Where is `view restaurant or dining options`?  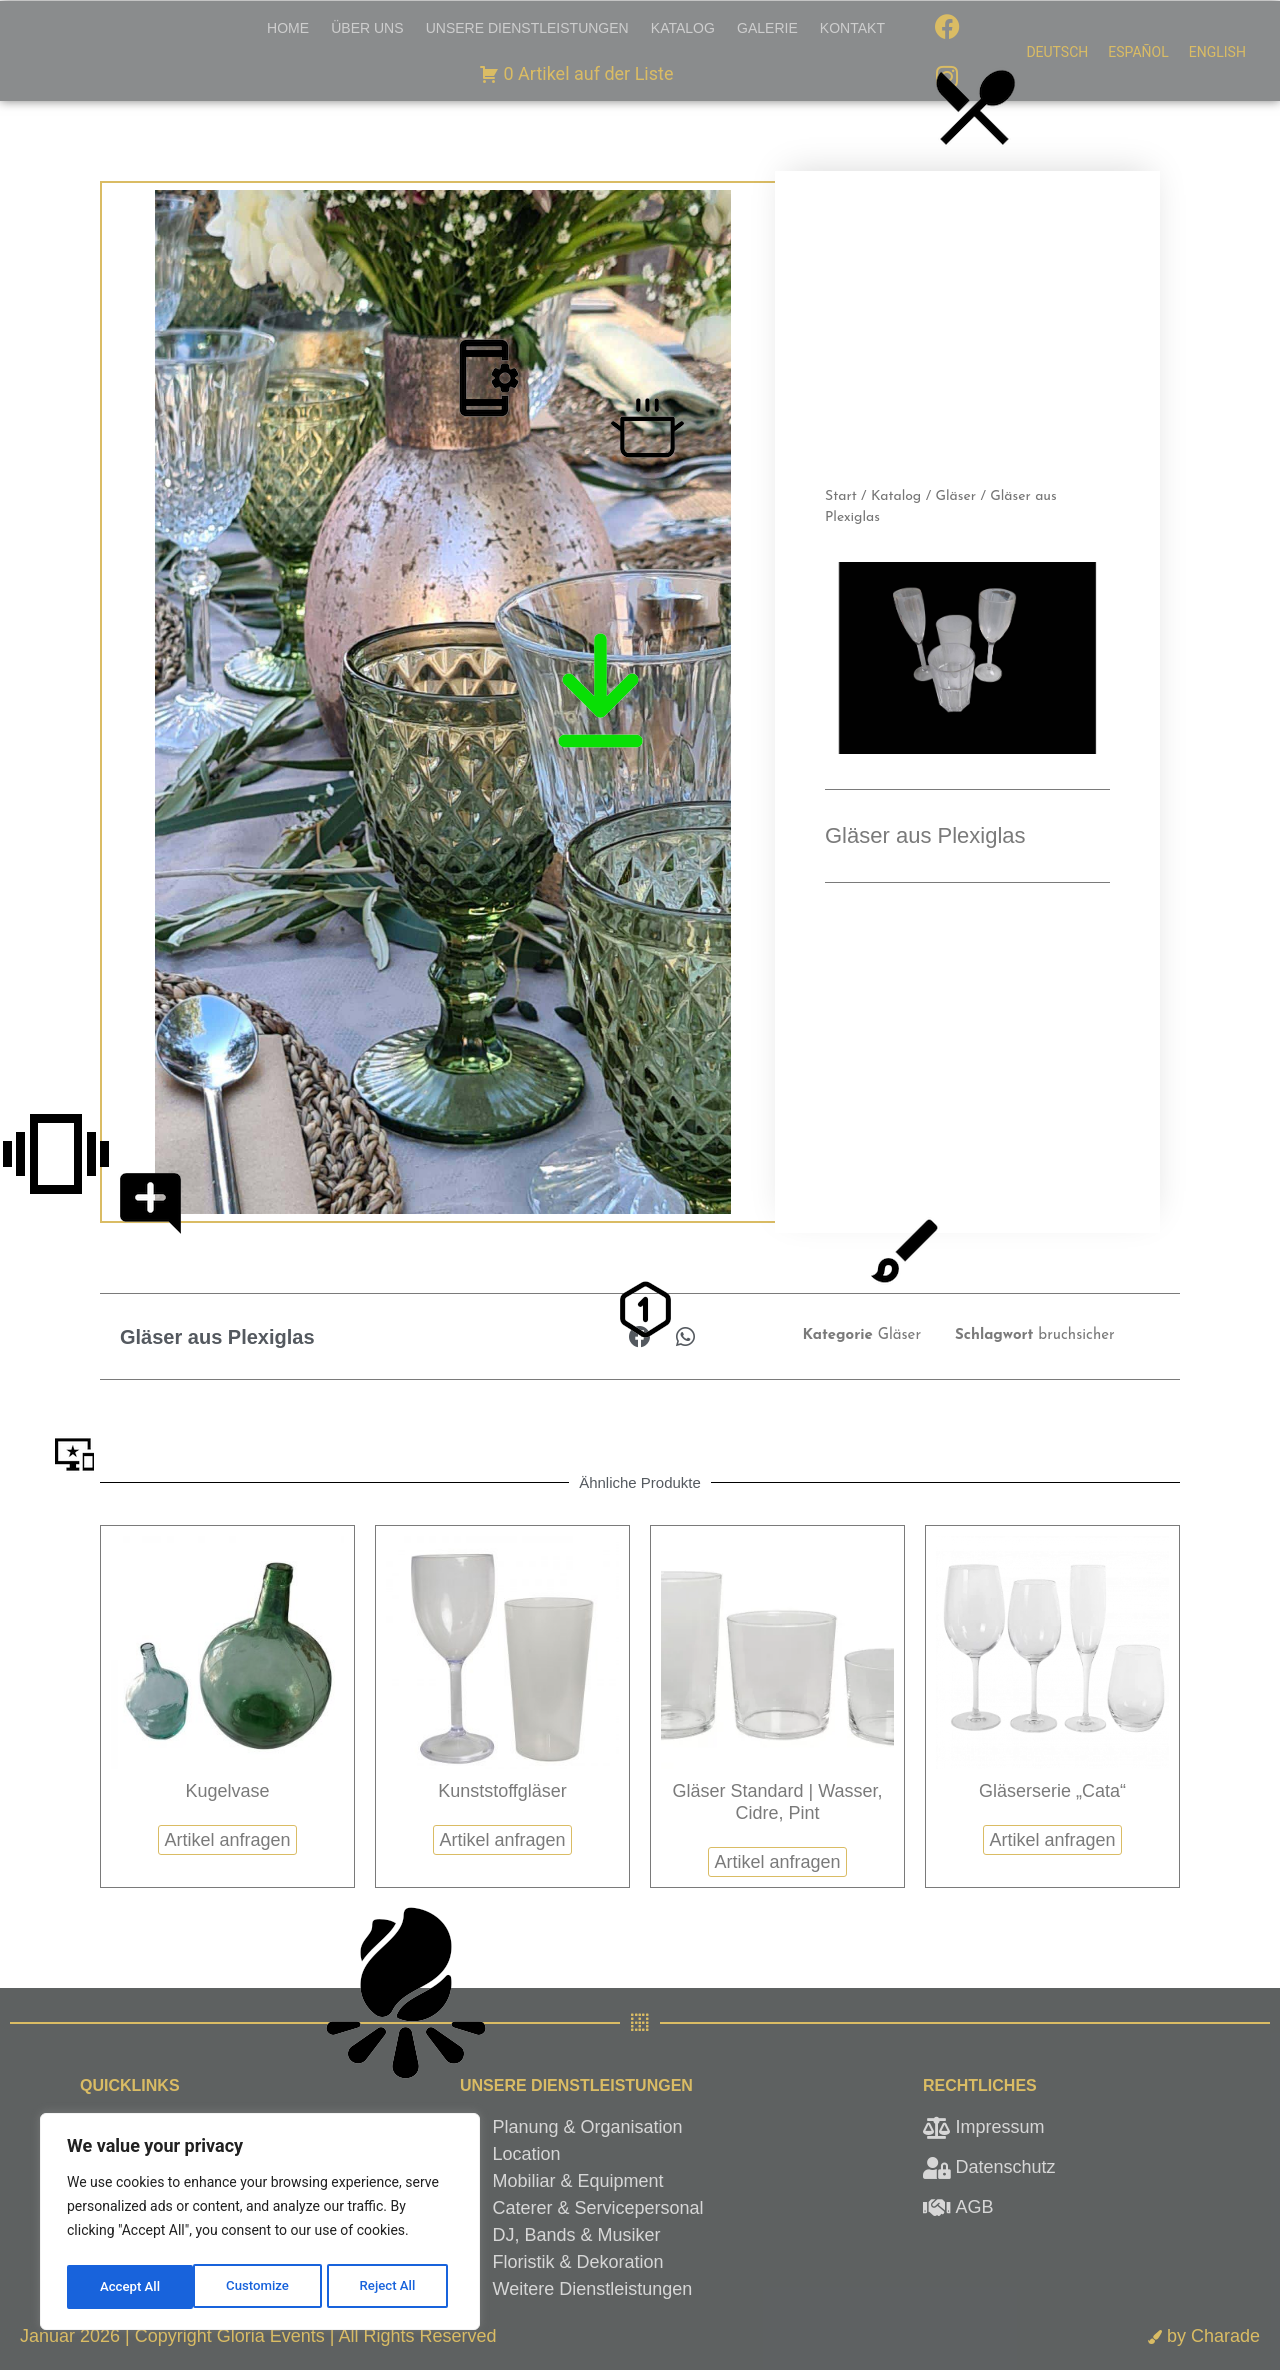 view restaurant or dining options is located at coordinates (974, 106).